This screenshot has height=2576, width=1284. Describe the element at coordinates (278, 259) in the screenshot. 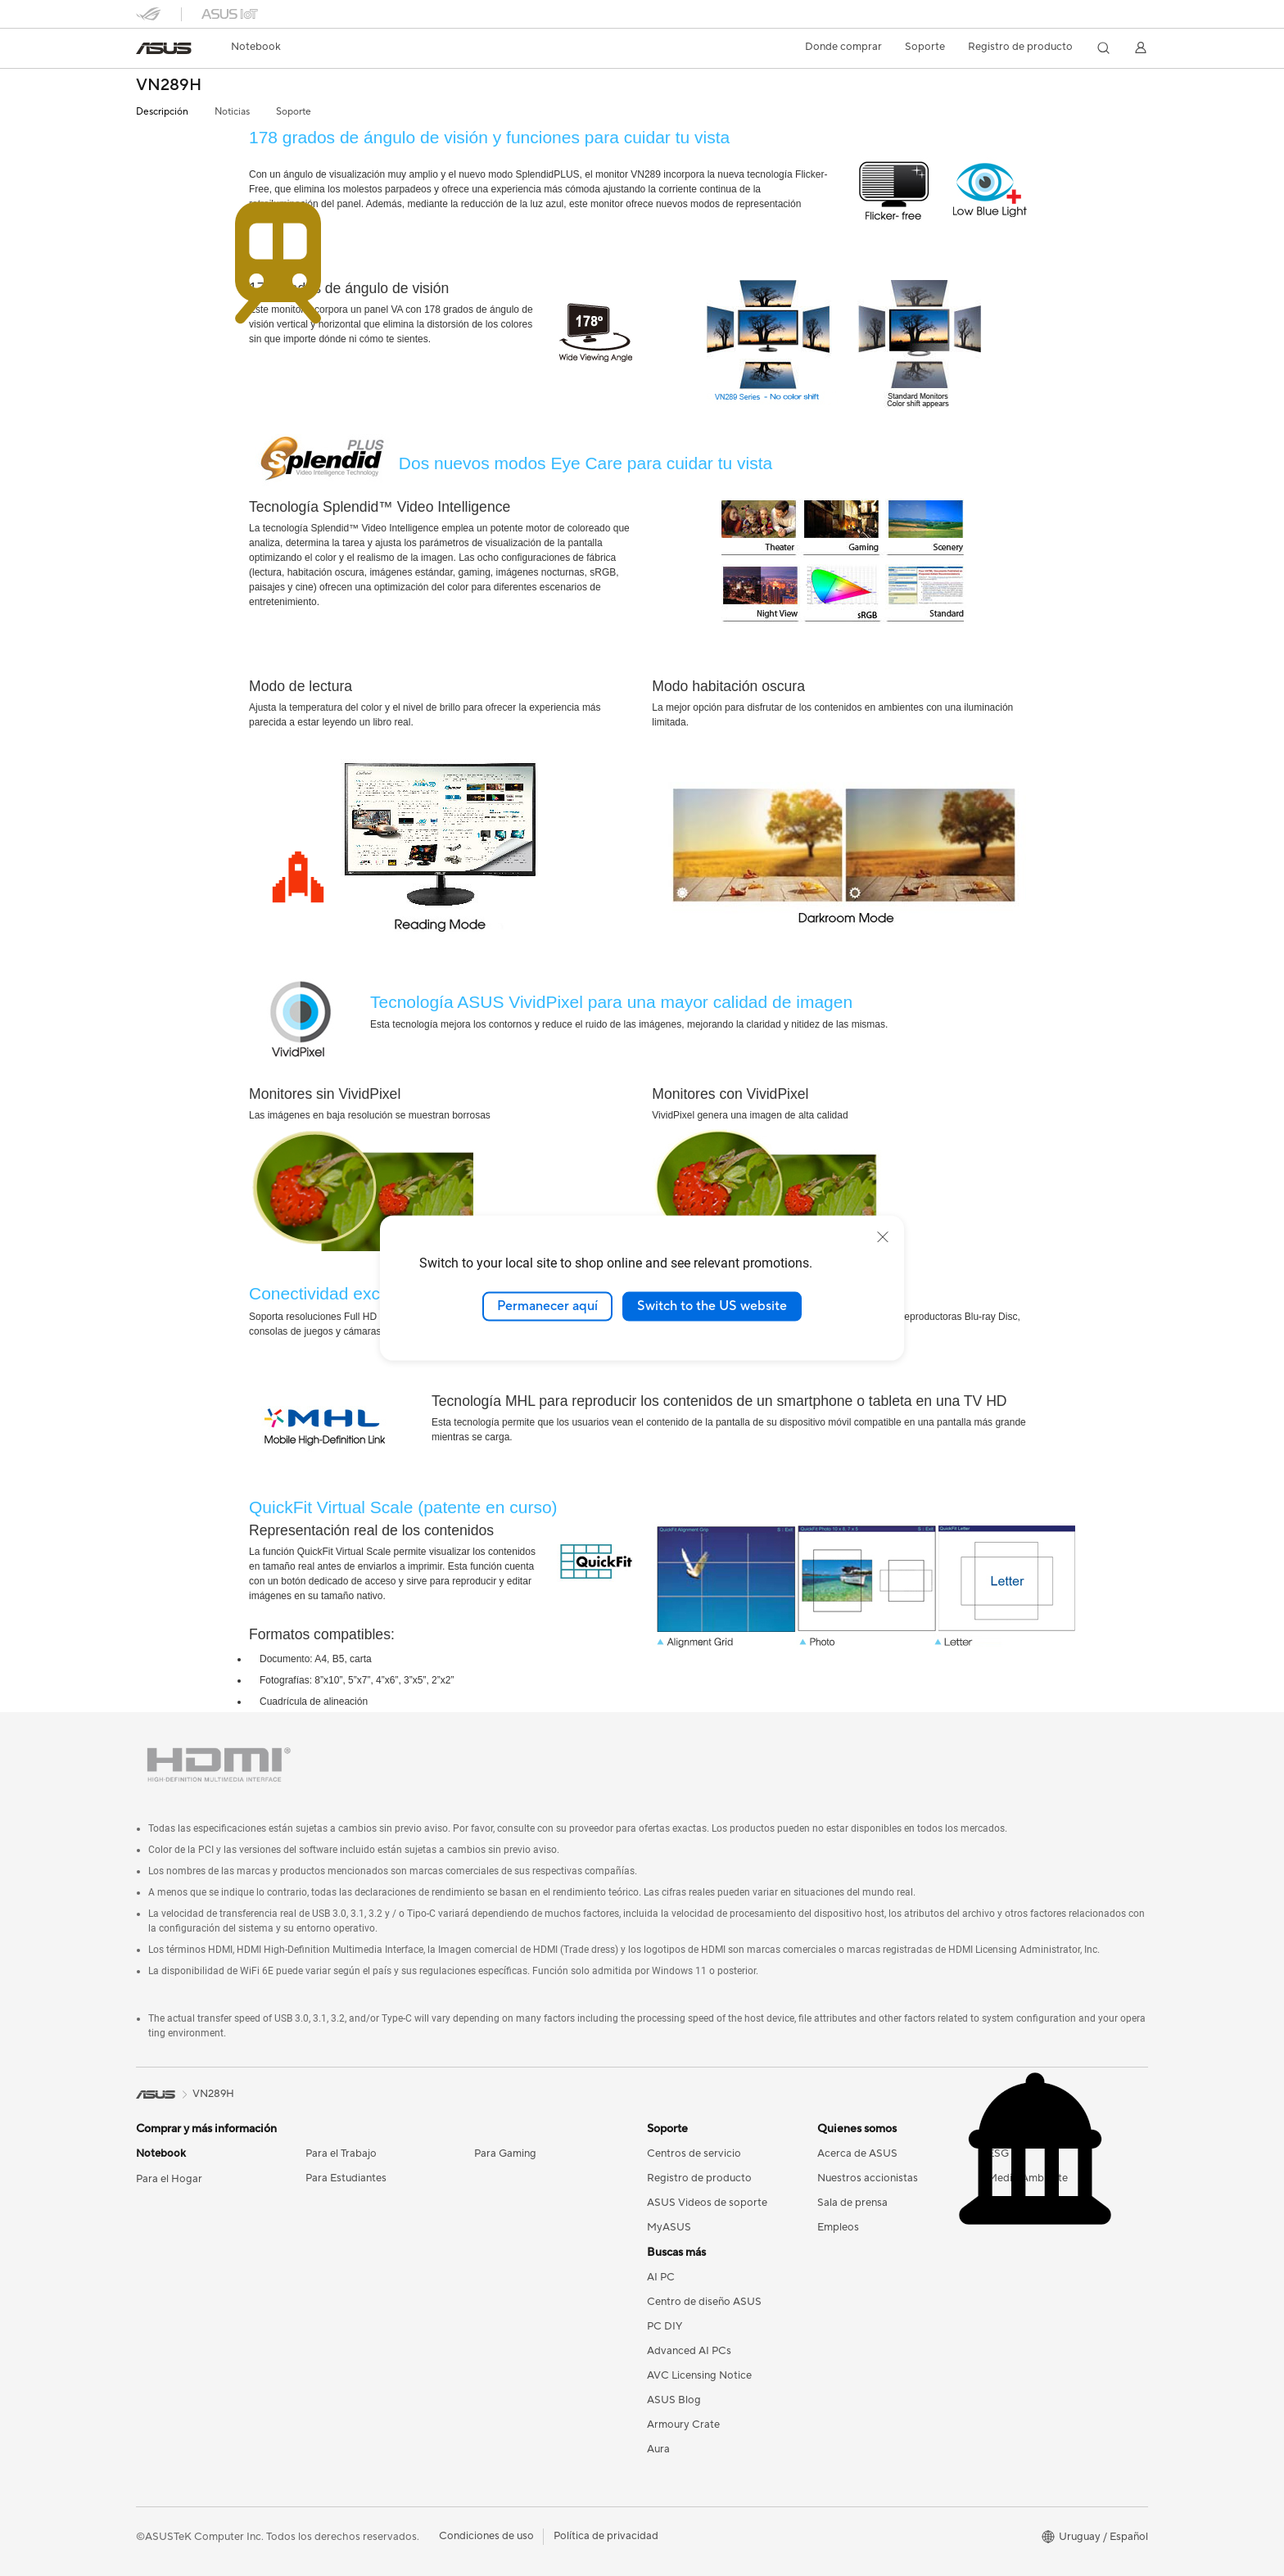

I see `access subway or metro transit information` at that location.